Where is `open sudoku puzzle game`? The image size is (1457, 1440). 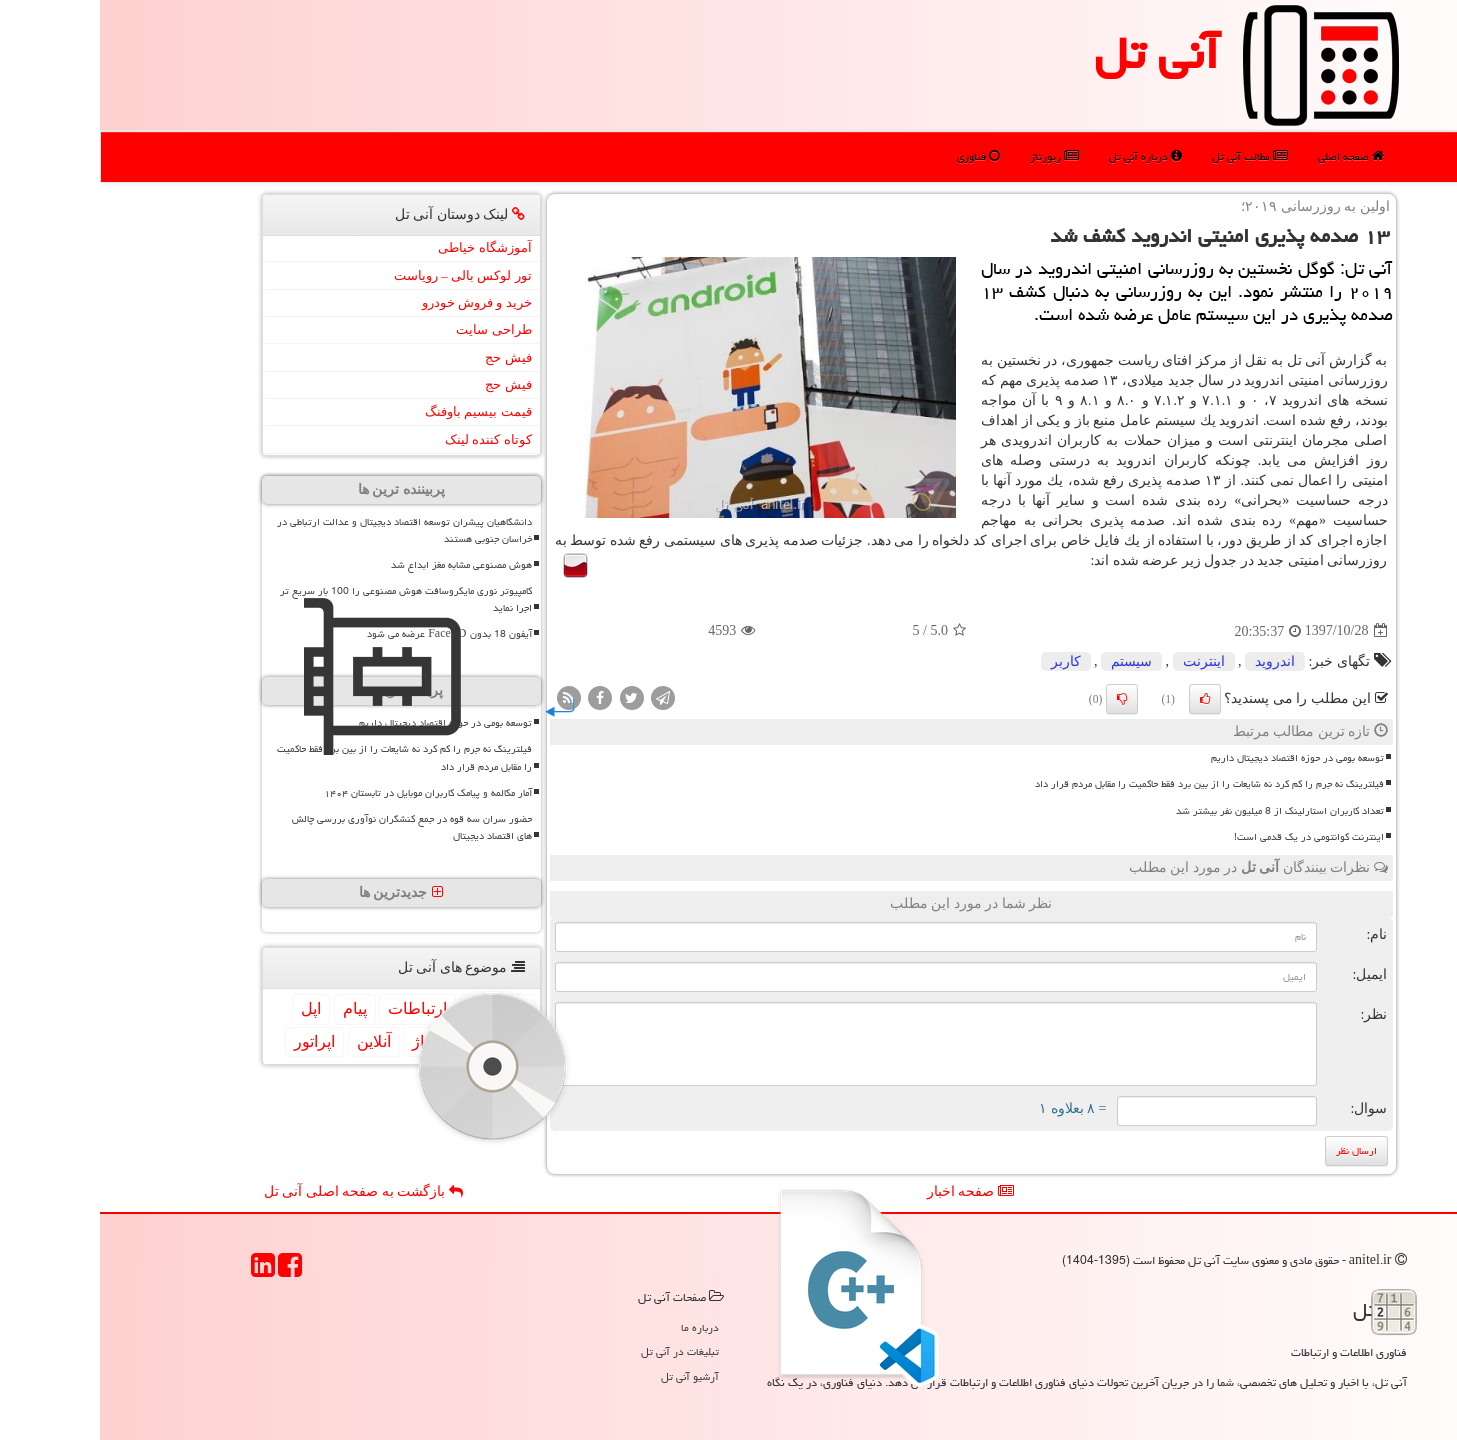
open sudoku puzzle game is located at coordinates (1394, 1312).